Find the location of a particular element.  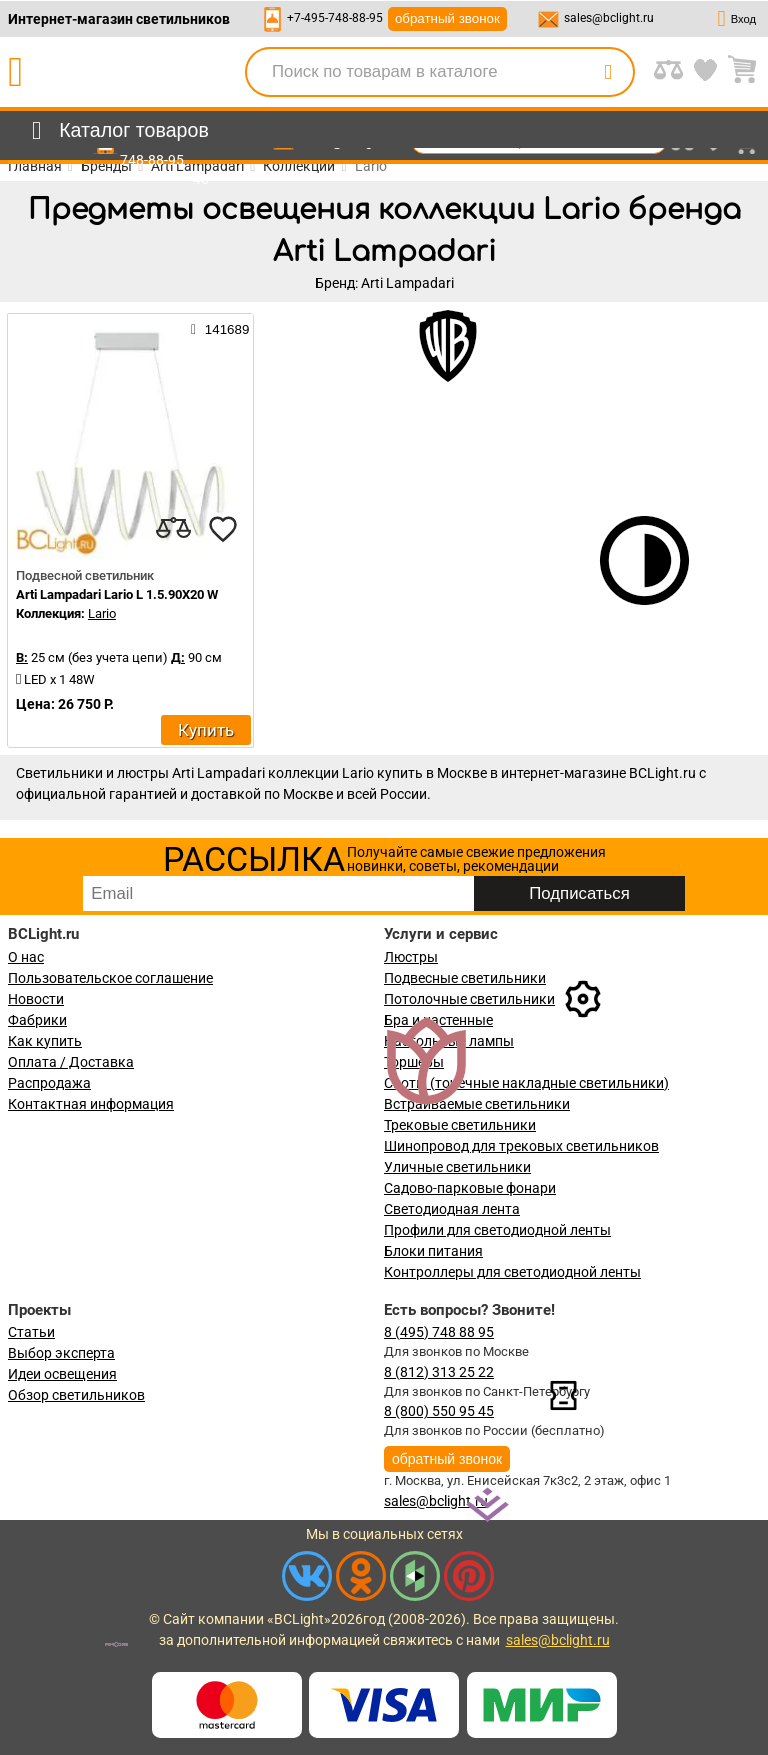

open the Juejin app is located at coordinates (487, 1504).